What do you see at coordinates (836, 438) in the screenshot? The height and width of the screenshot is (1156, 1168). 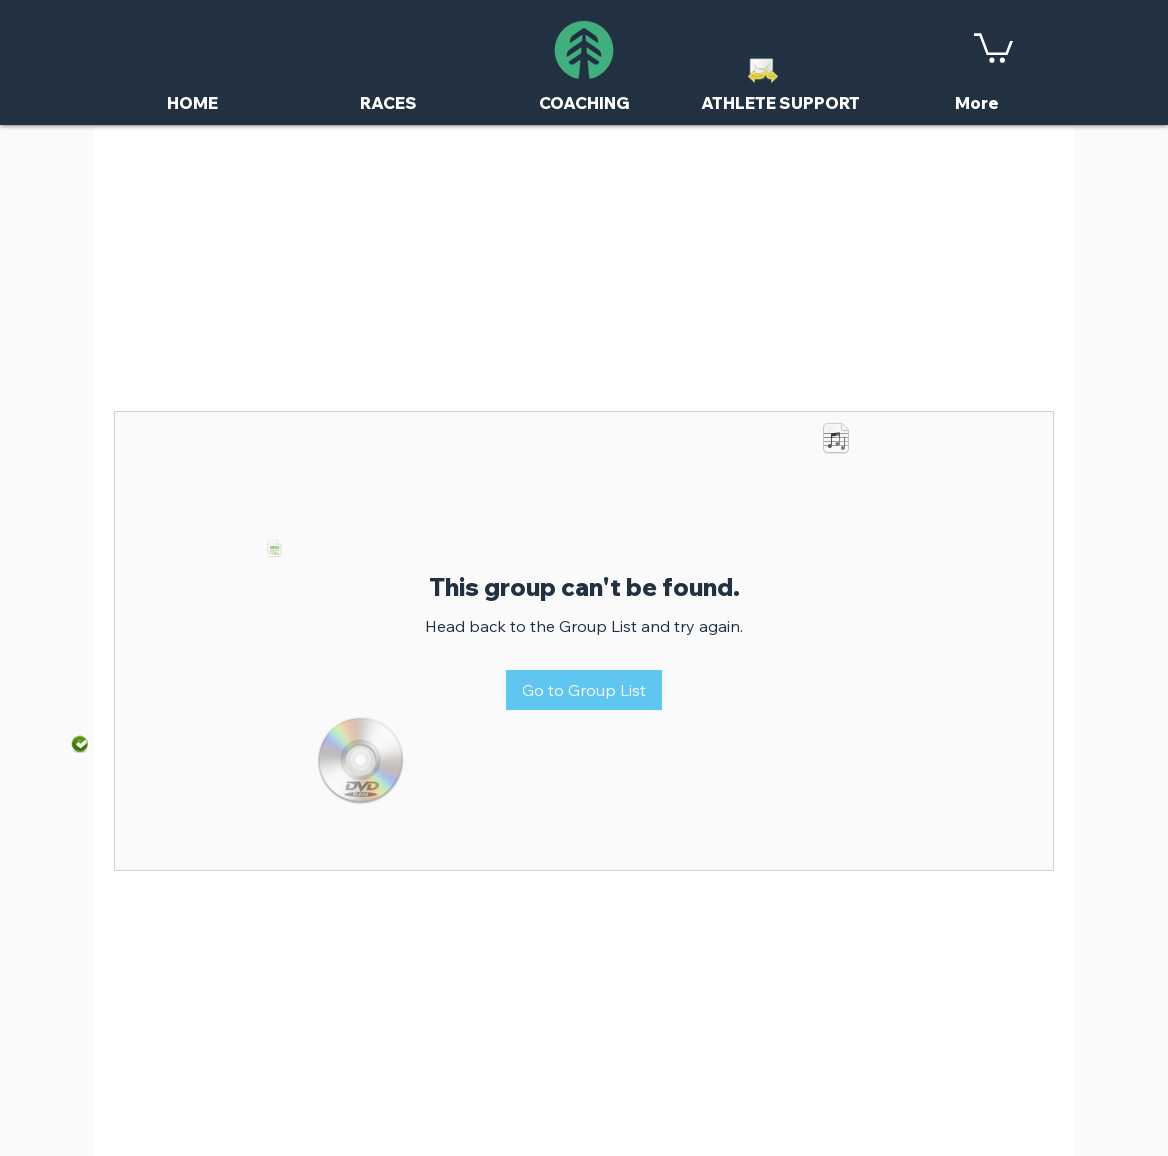 I see `an eMelody ringtone file` at bounding box center [836, 438].